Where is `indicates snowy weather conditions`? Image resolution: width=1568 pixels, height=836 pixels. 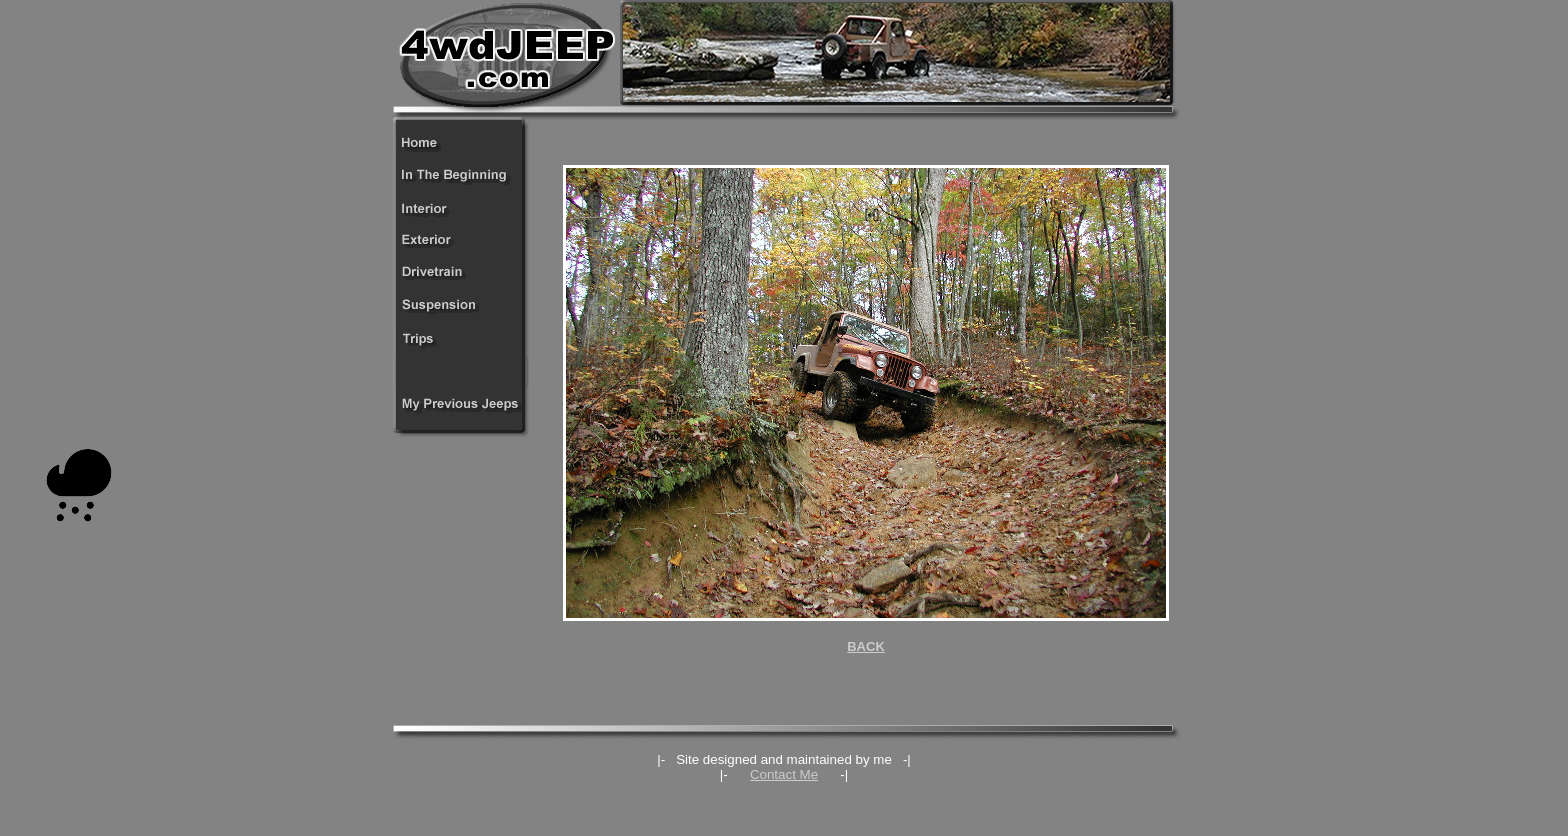 indicates snowy weather conditions is located at coordinates (79, 484).